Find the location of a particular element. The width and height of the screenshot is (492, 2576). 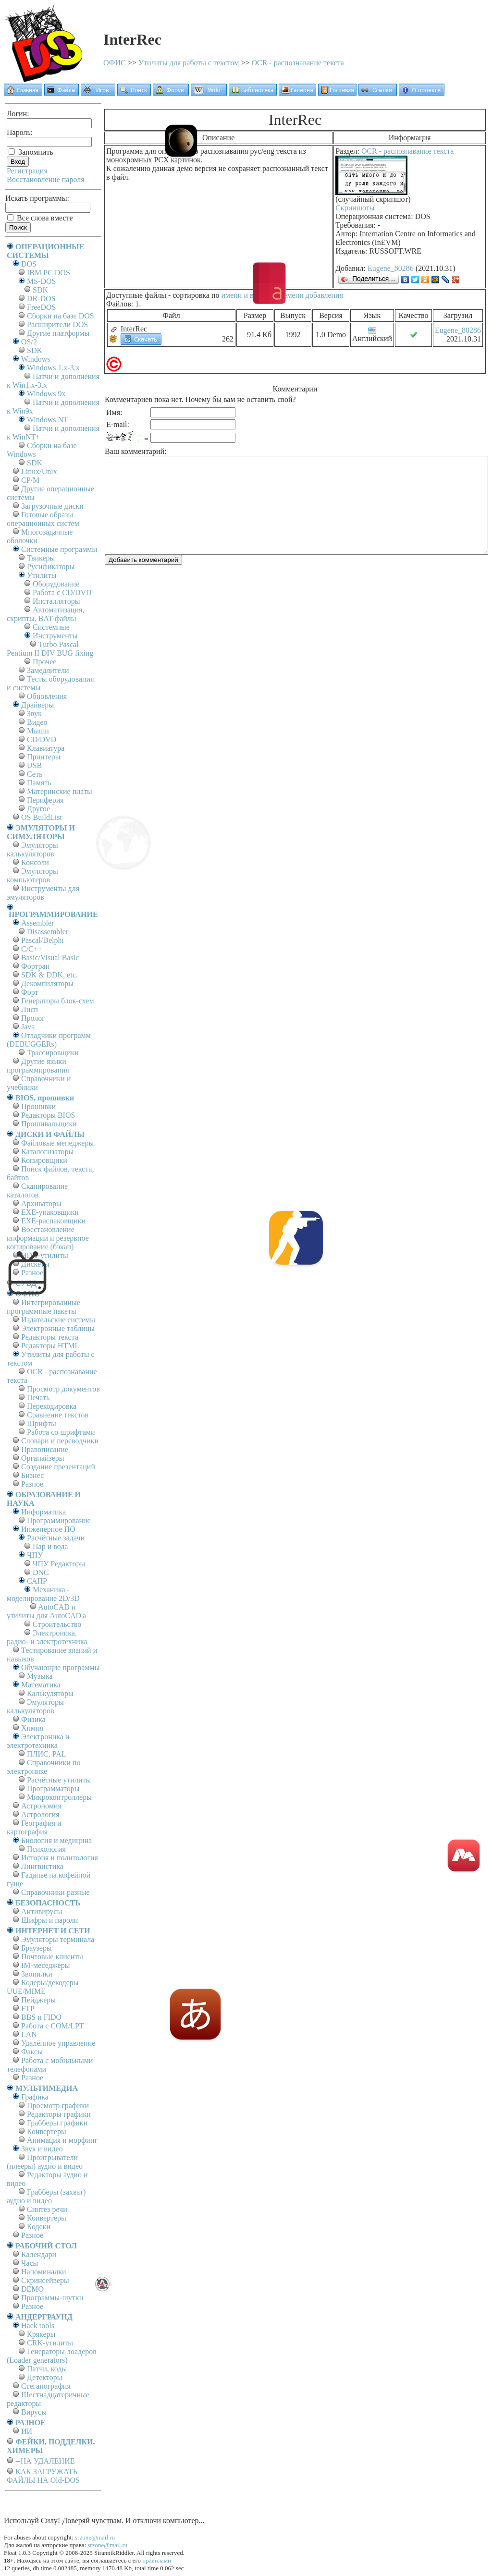

open the dictionary app is located at coordinates (269, 283).